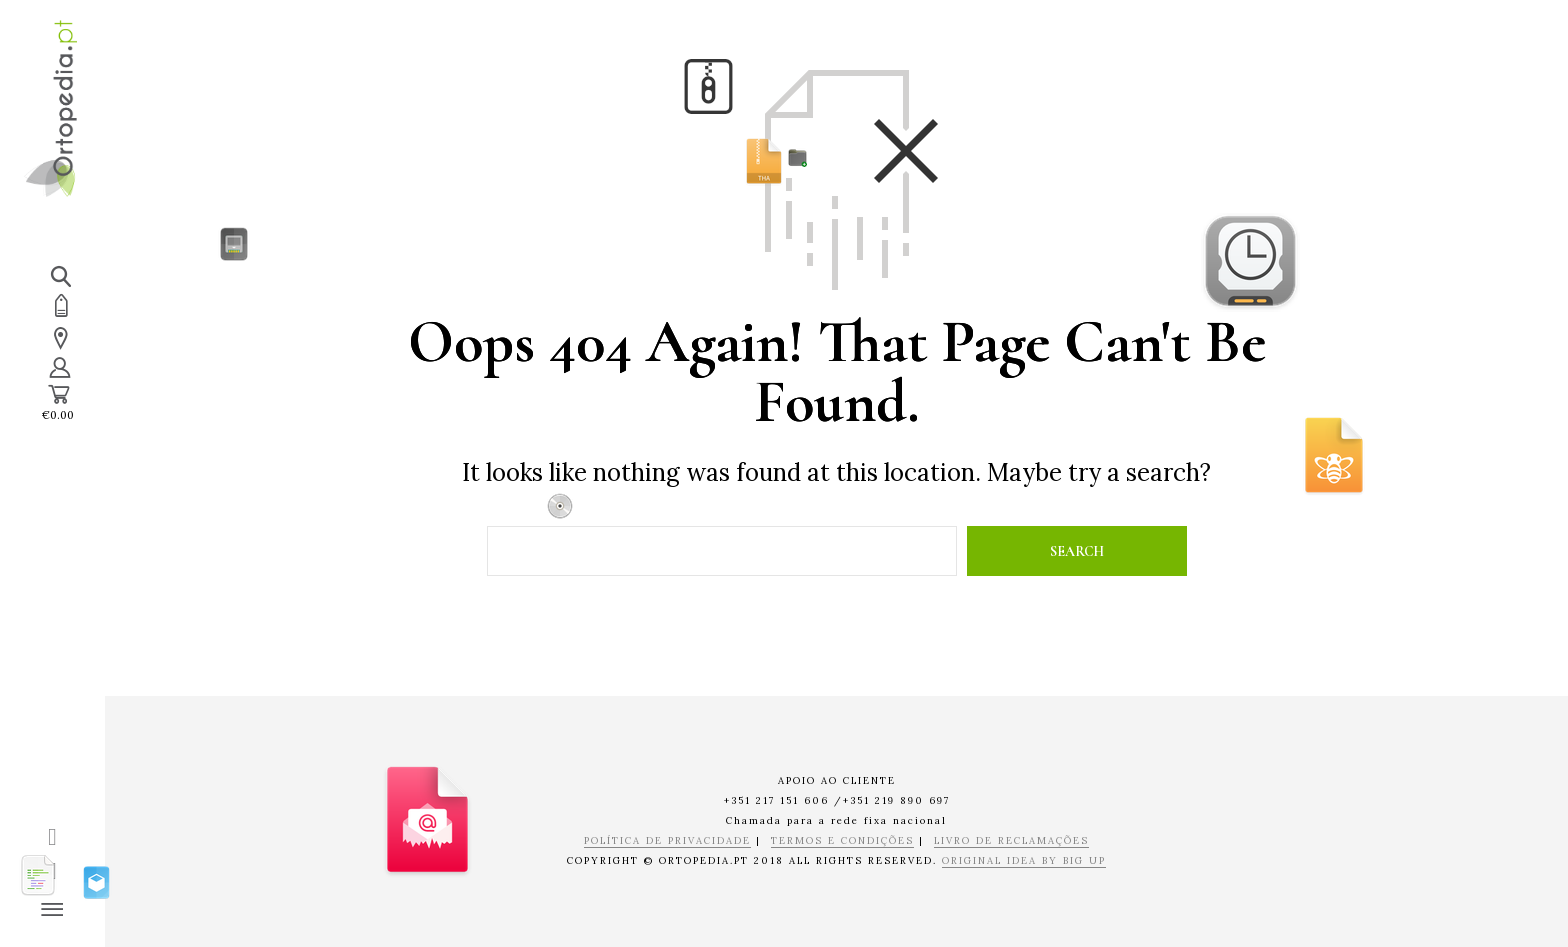 Image resolution: width=1568 pixels, height=947 pixels. What do you see at coordinates (234, 244) in the screenshot?
I see `game boy advance ROM file` at bounding box center [234, 244].